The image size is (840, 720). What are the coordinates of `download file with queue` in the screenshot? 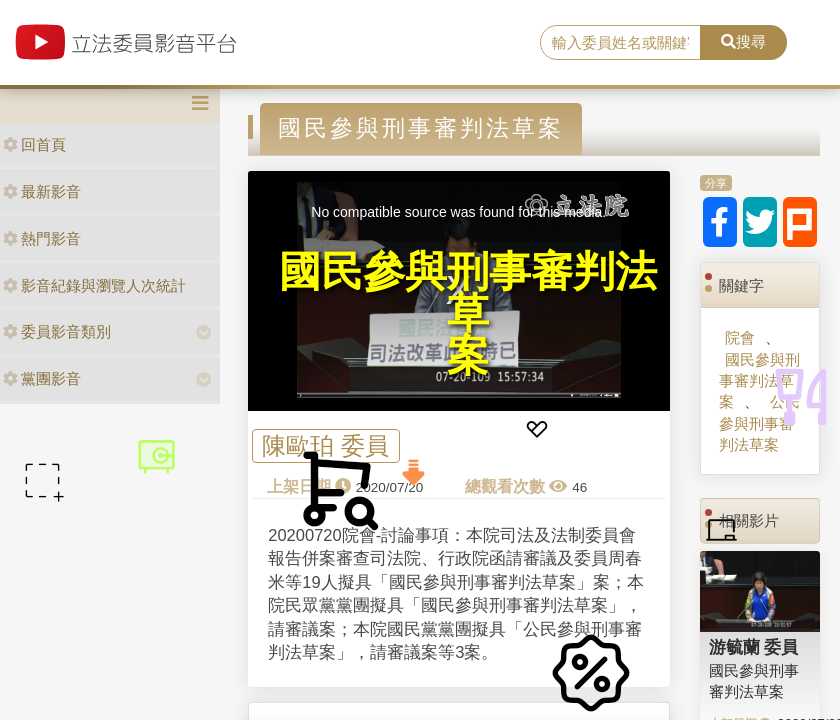 It's located at (413, 472).